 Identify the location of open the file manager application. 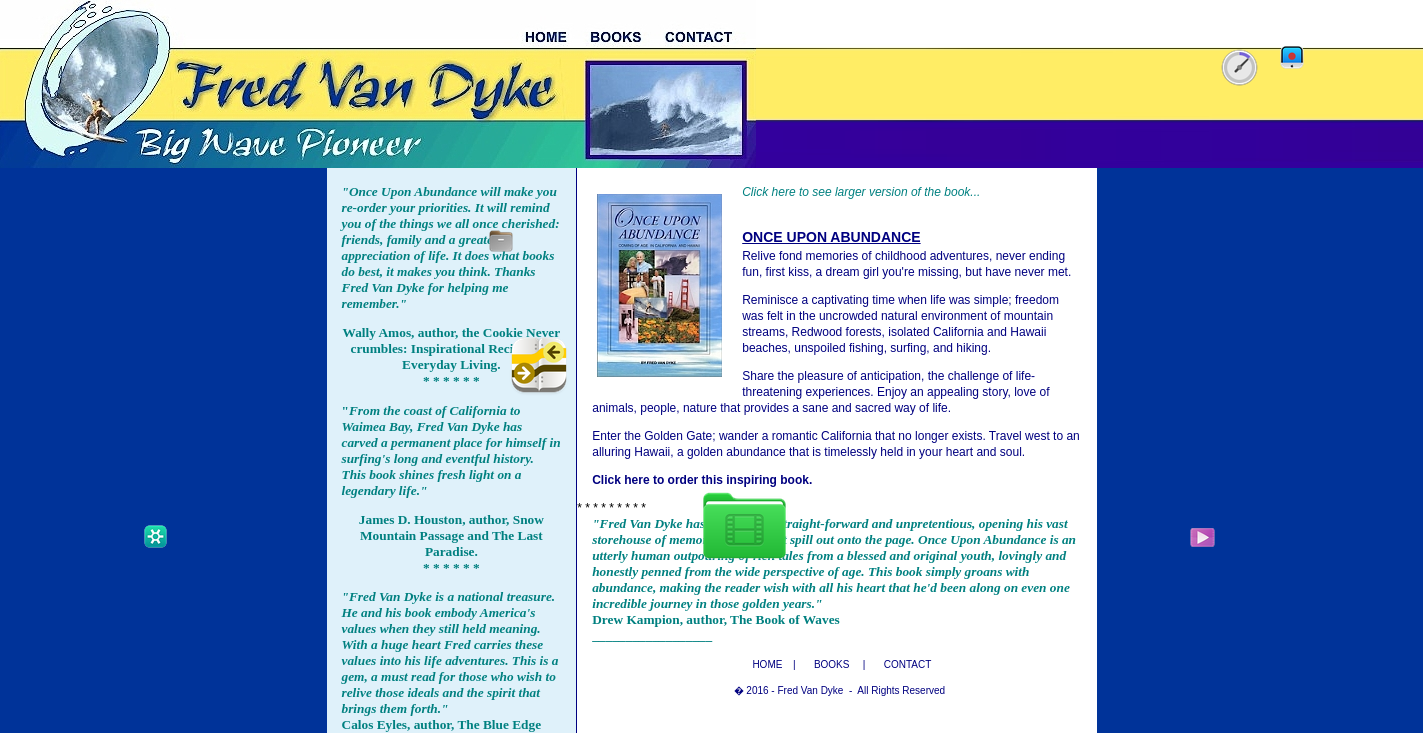
(501, 241).